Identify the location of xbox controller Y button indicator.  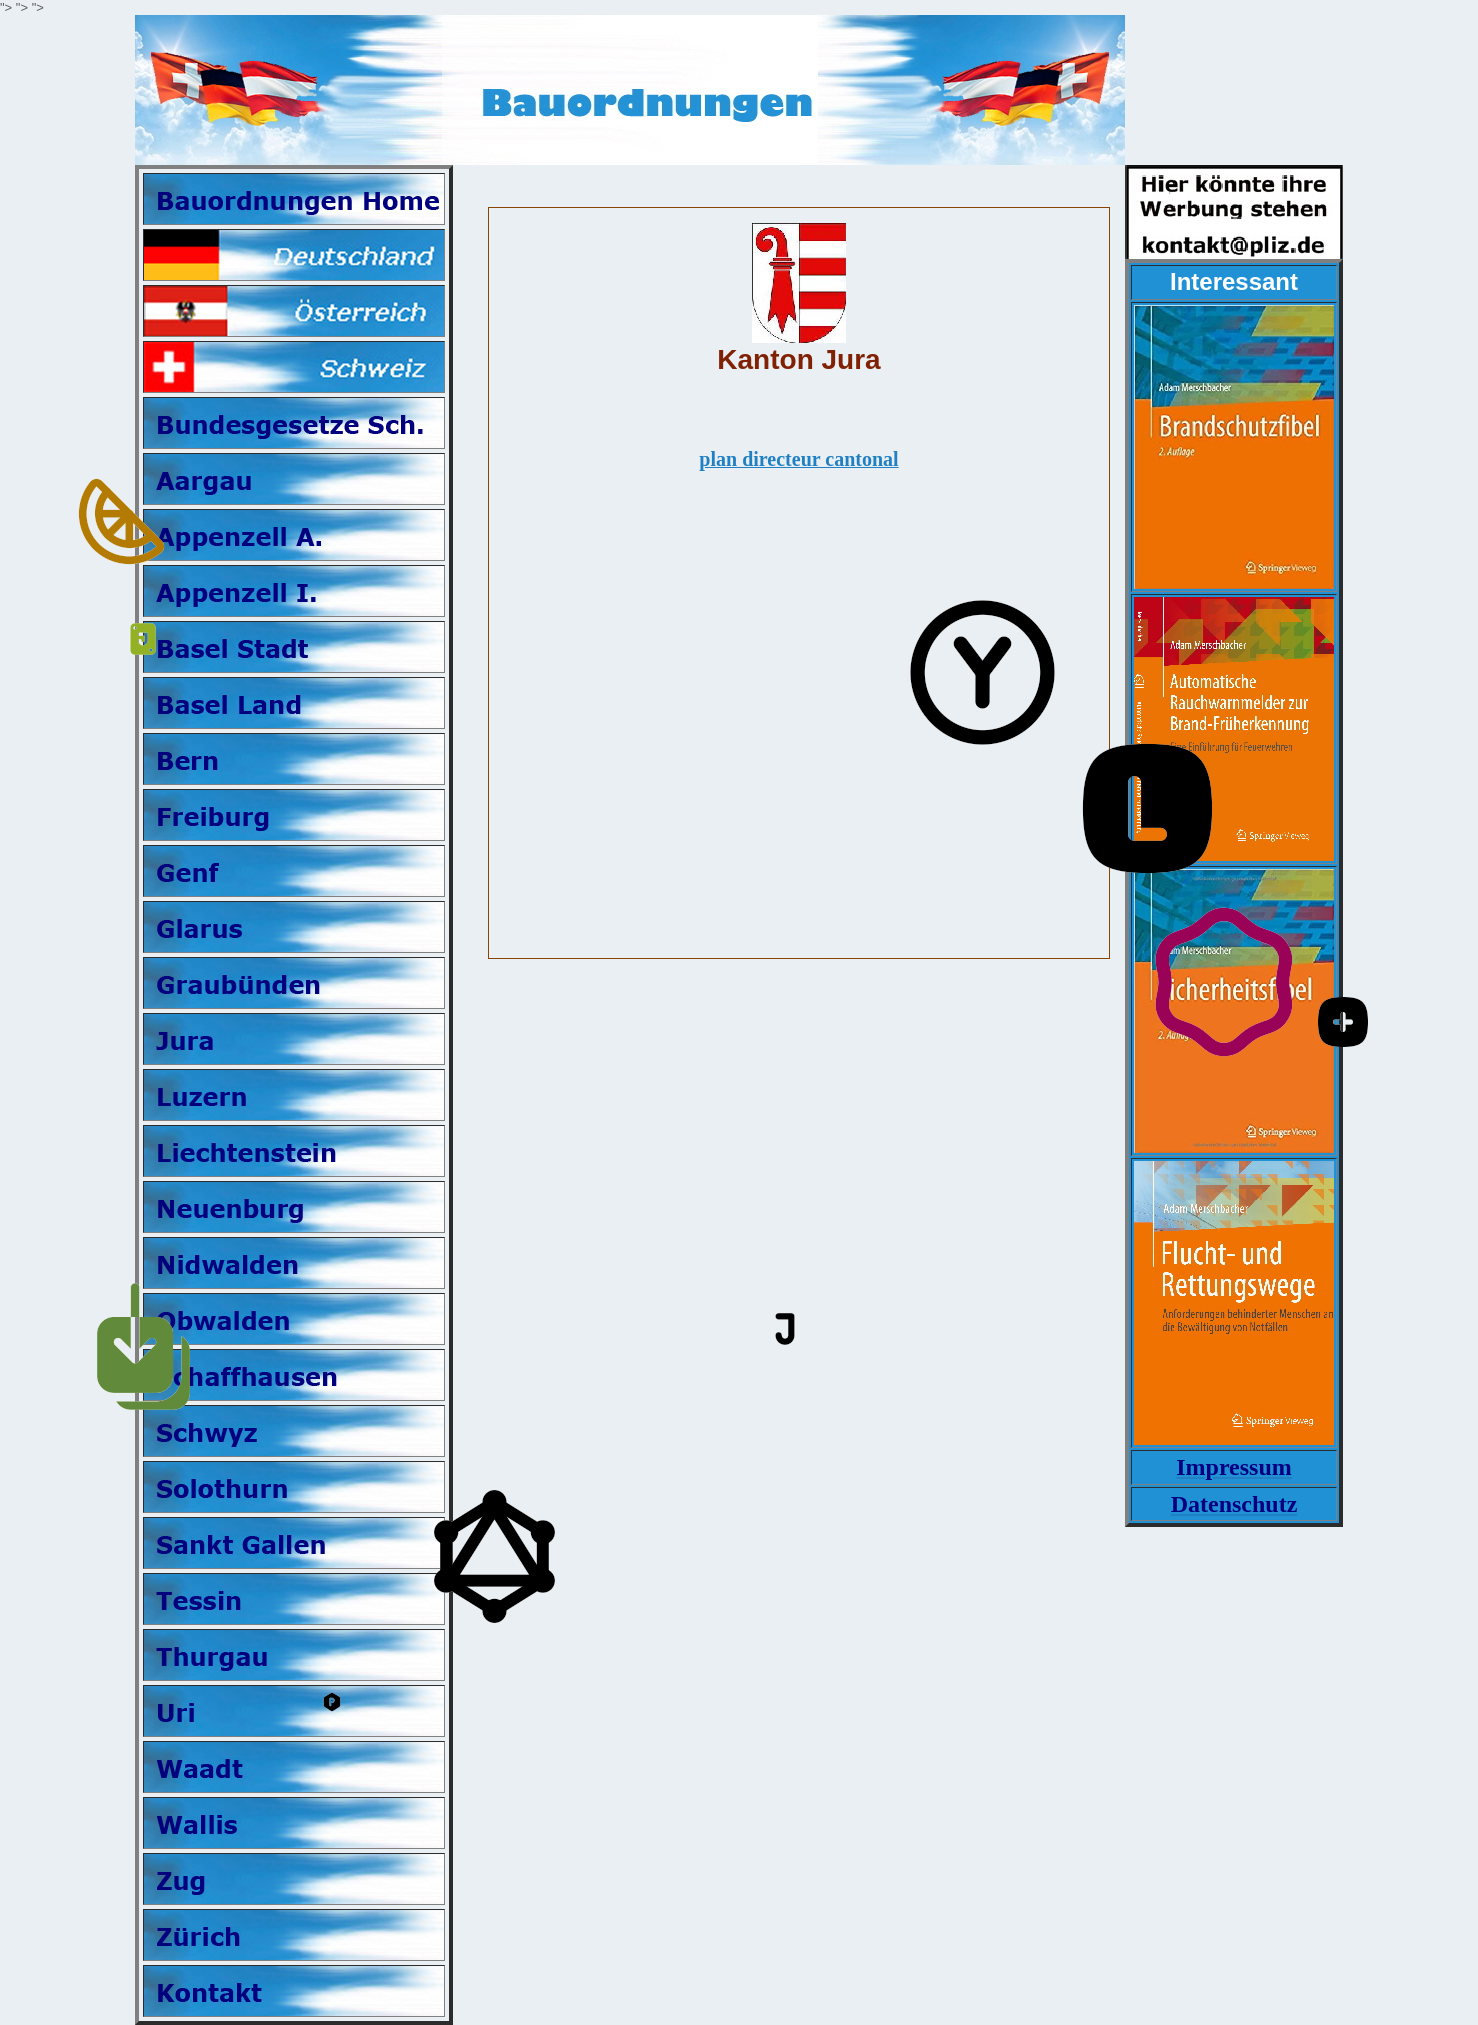
(982, 672).